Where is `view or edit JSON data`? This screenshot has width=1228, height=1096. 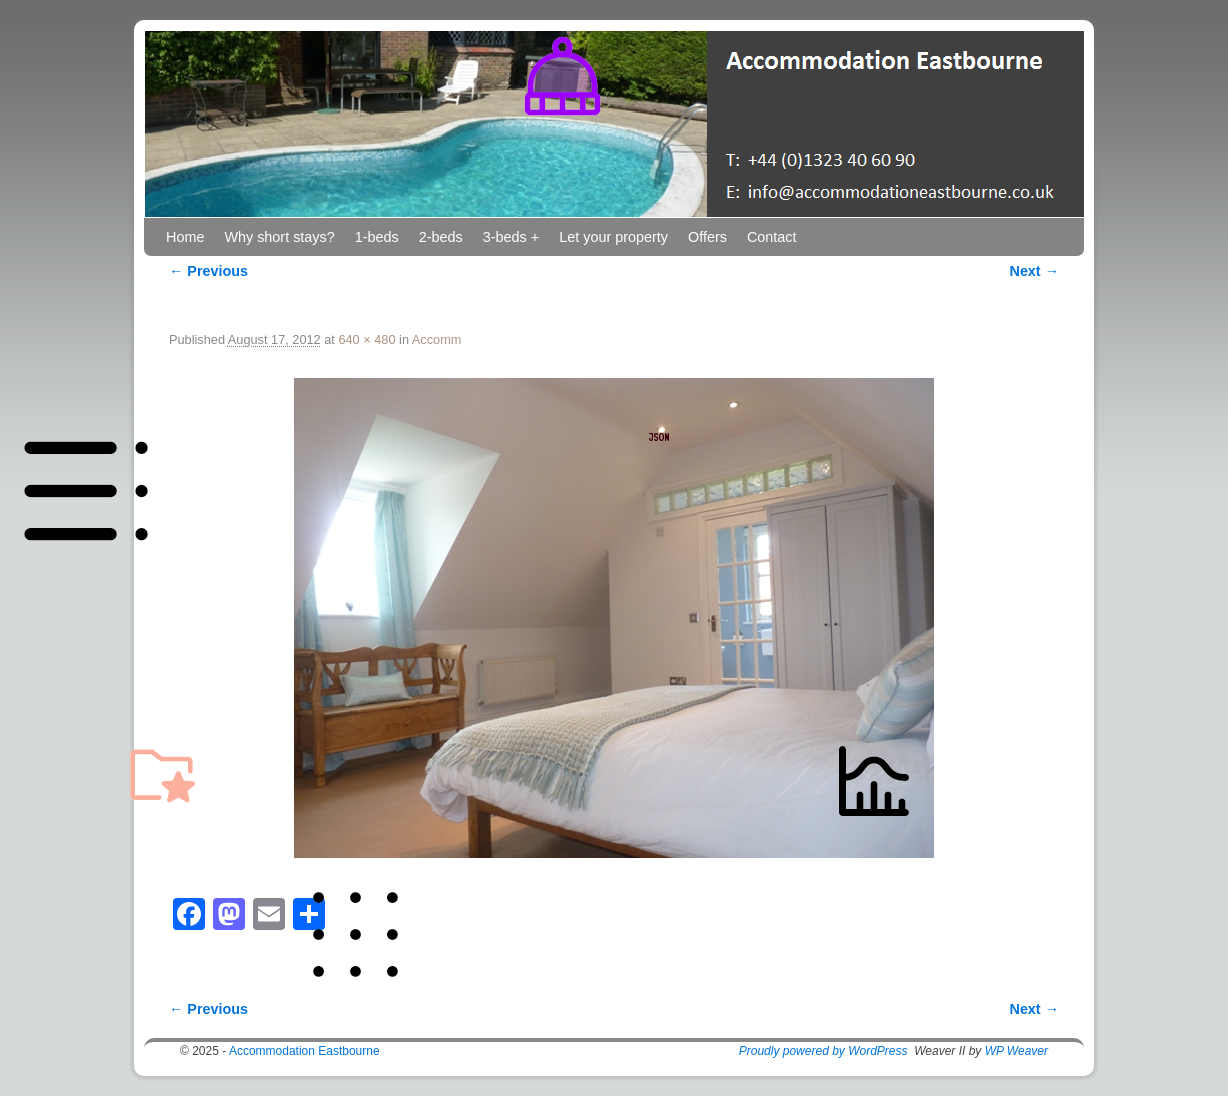
view or edit JSON data is located at coordinates (659, 437).